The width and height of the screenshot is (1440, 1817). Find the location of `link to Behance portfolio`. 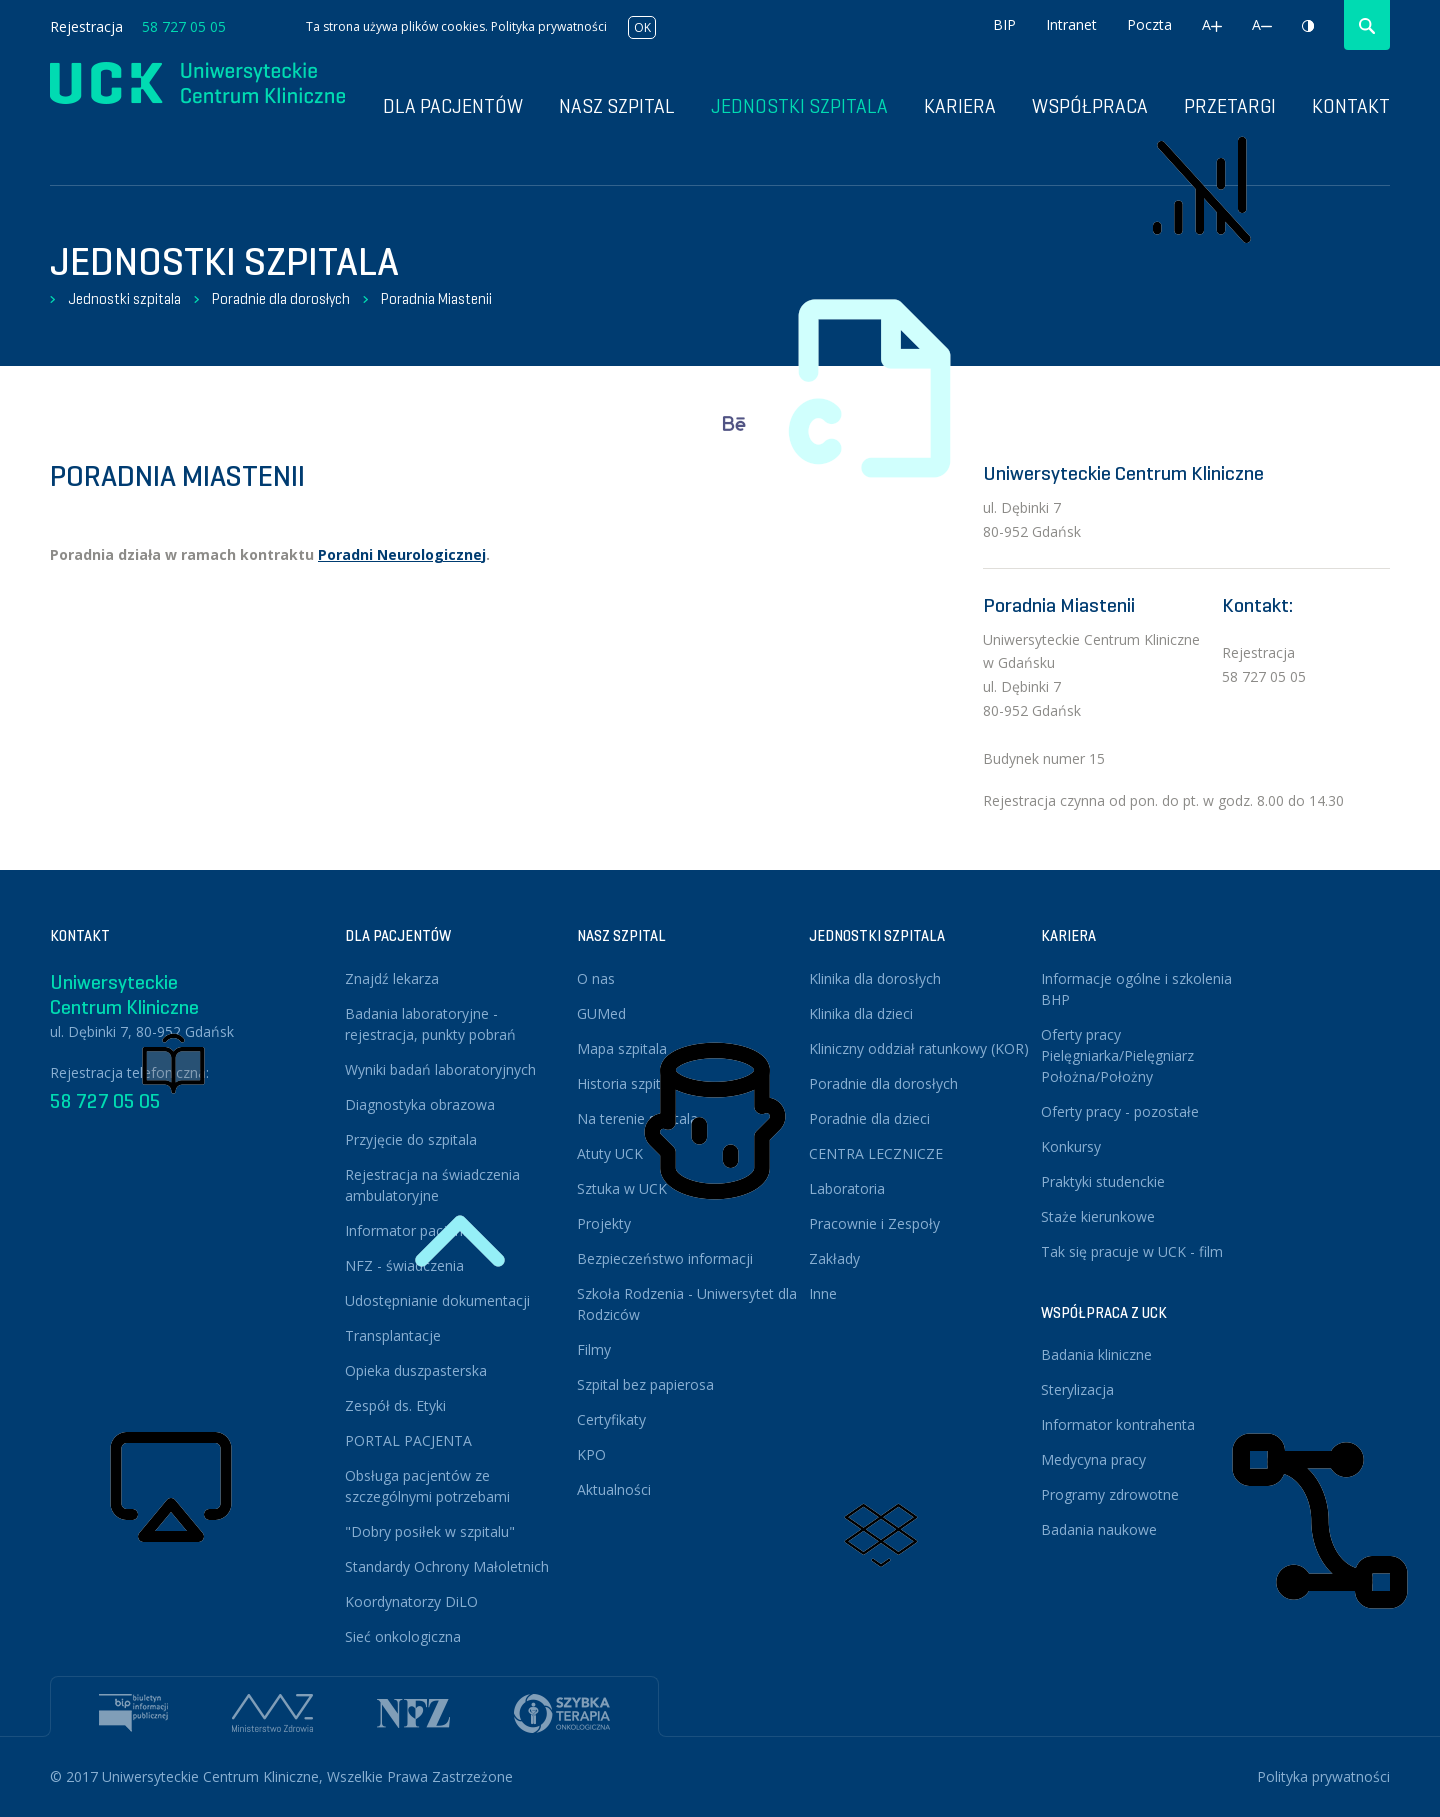

link to Behance portfolio is located at coordinates (733, 423).